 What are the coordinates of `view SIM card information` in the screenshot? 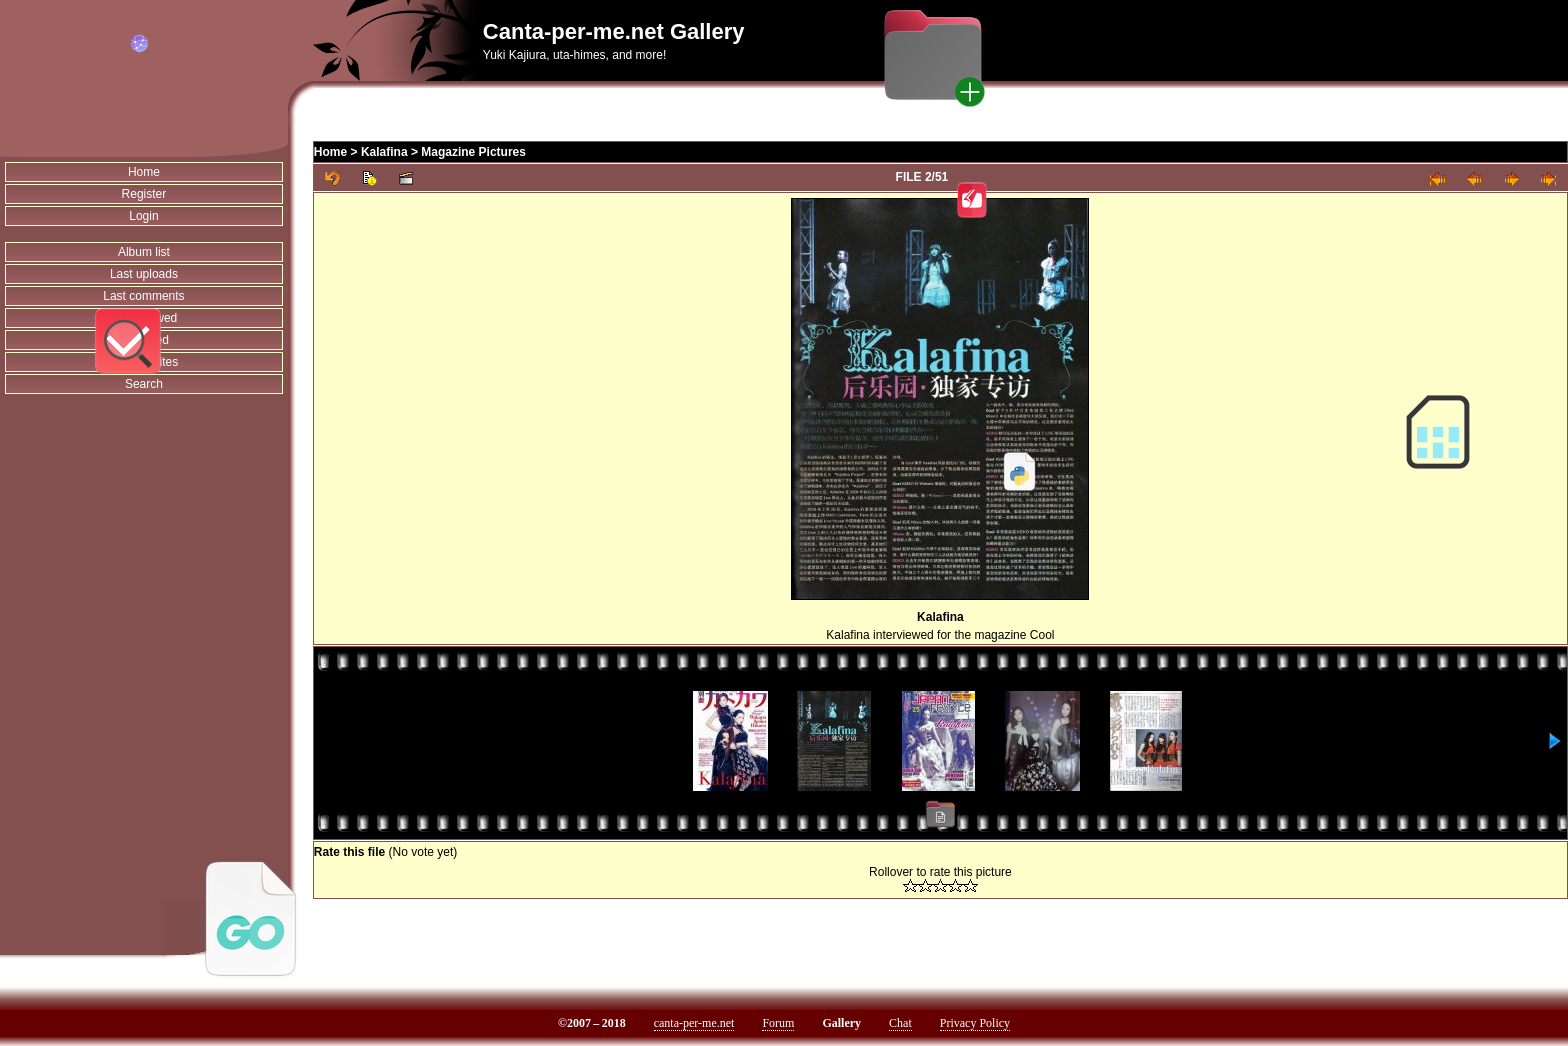 It's located at (1438, 432).